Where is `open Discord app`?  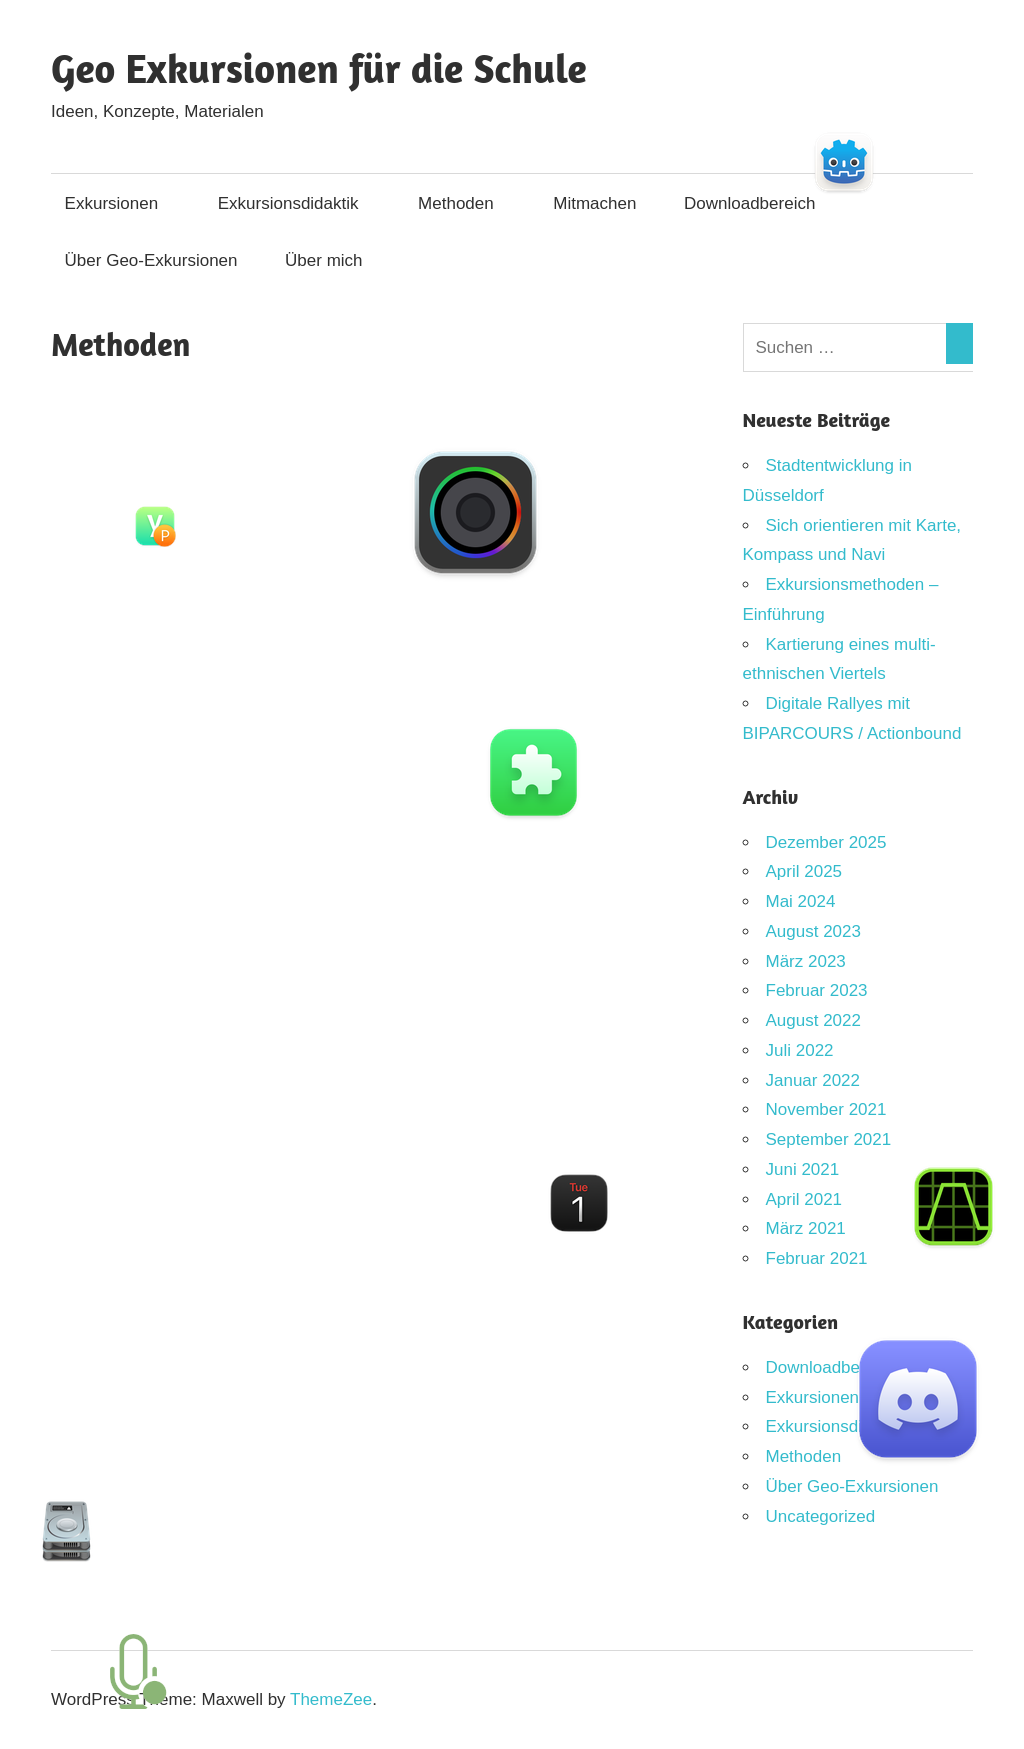 open Discord app is located at coordinates (918, 1399).